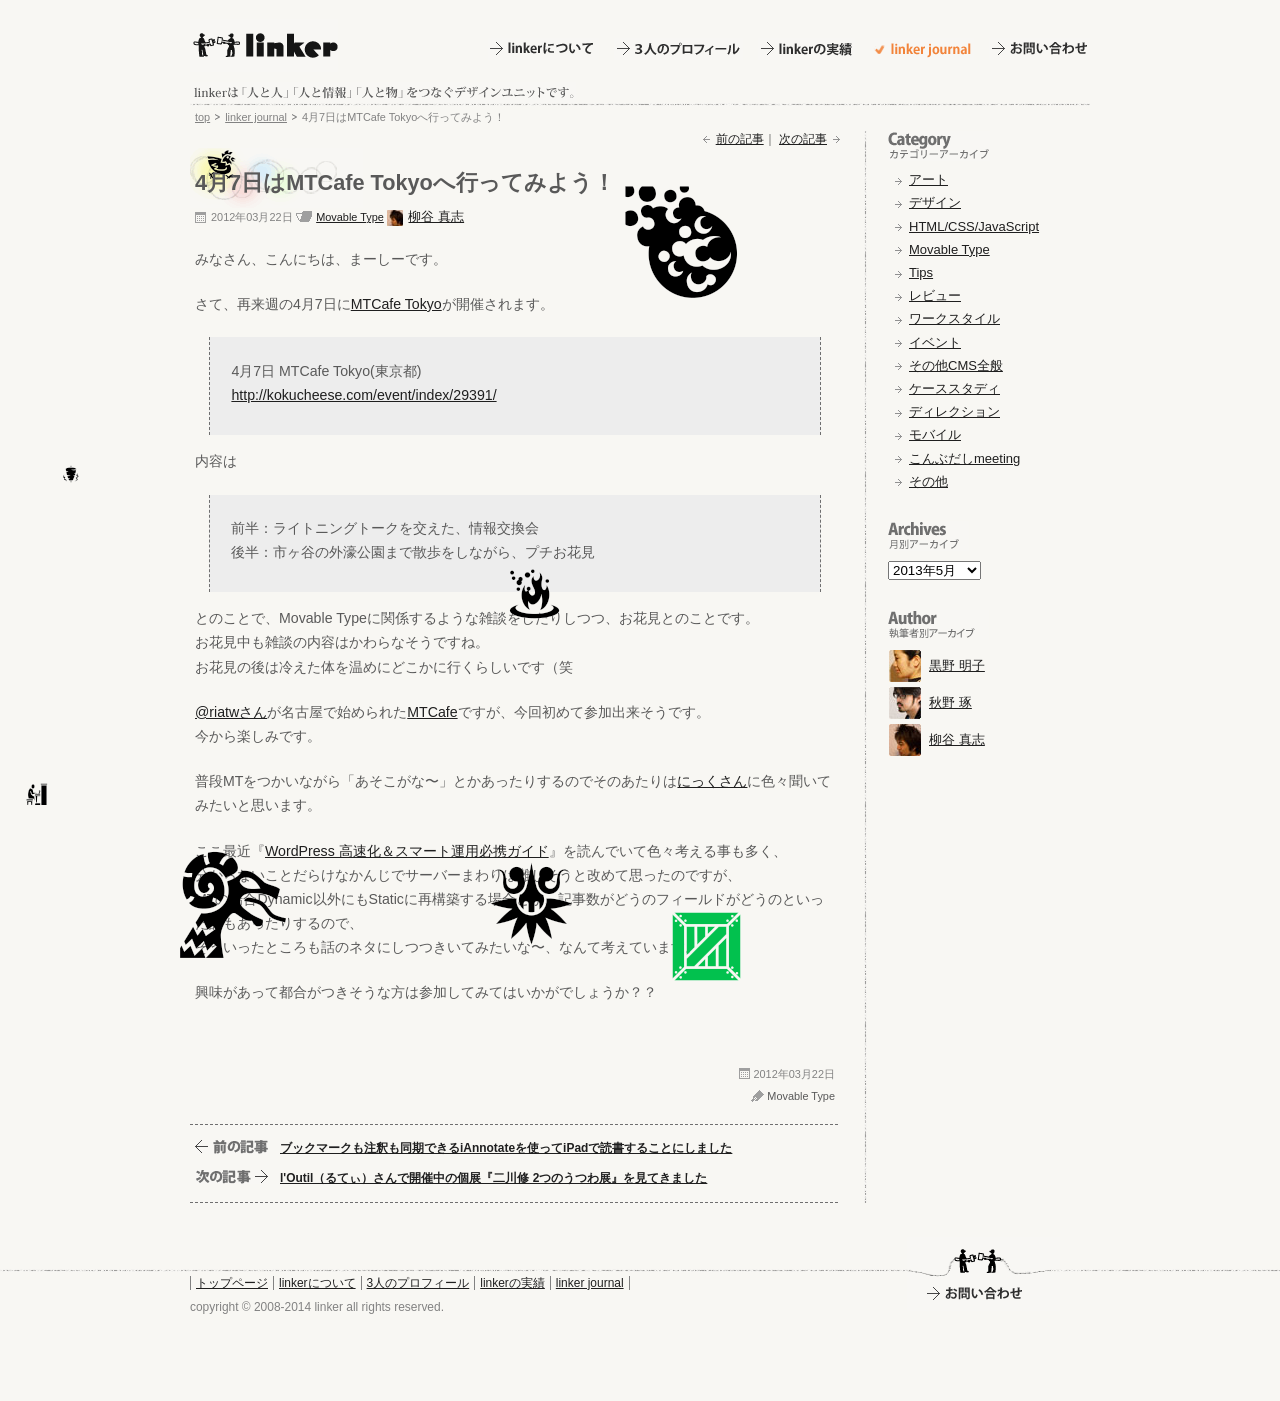  Describe the element at coordinates (221, 164) in the screenshot. I see `select chicken in a farming or cooking game` at that location.